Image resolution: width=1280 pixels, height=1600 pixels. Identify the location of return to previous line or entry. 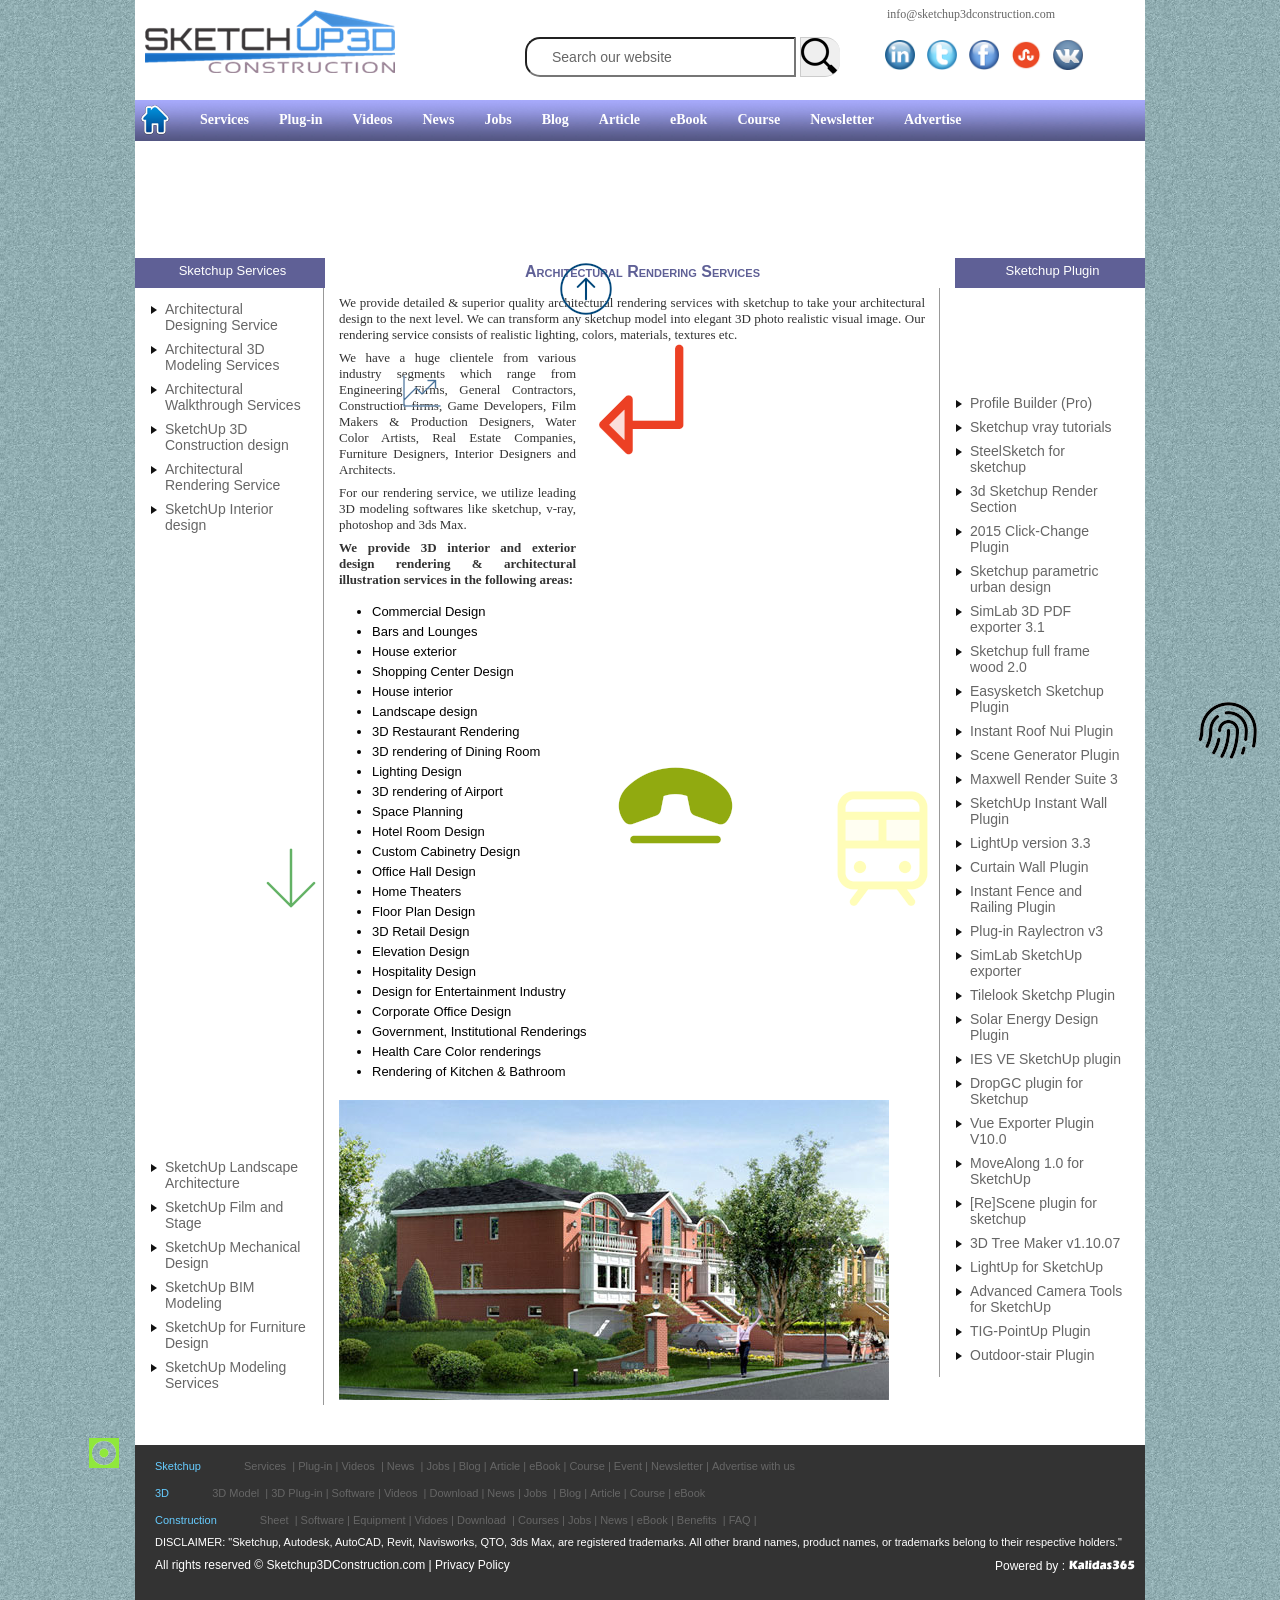
(645, 399).